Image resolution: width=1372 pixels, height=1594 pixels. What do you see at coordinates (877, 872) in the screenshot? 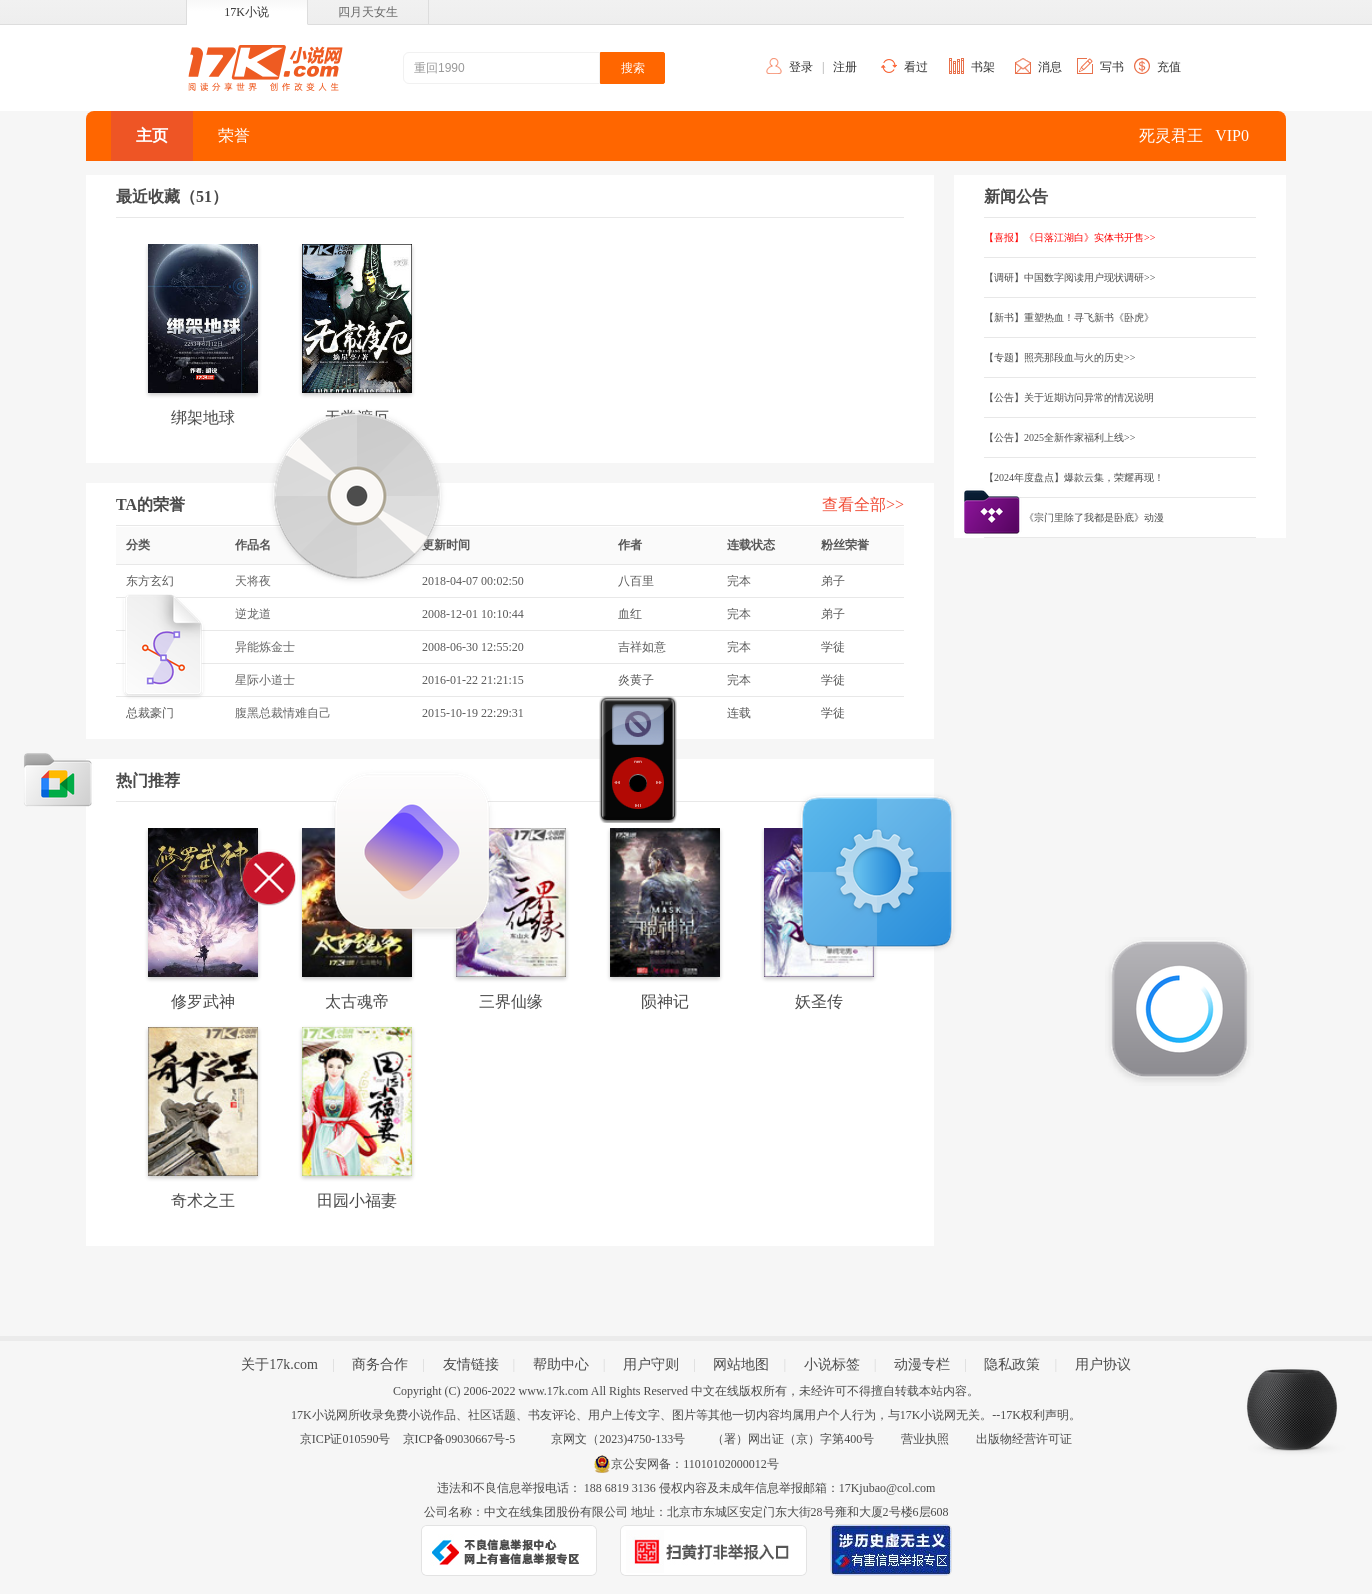
I see `access system application settings` at bounding box center [877, 872].